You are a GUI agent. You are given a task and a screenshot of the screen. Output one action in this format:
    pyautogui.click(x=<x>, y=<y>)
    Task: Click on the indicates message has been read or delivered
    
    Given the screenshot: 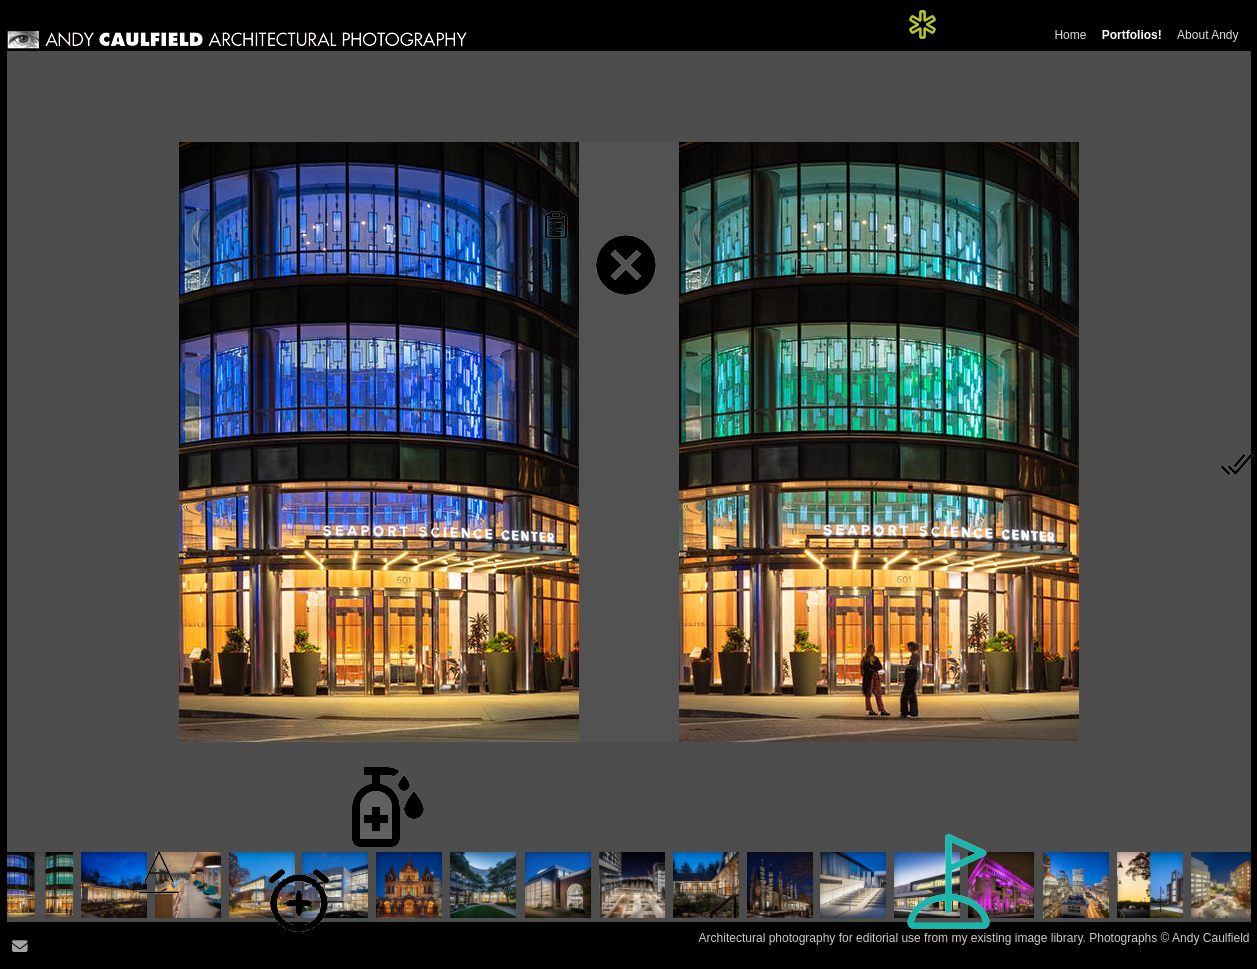 What is the action you would take?
    pyautogui.click(x=1236, y=464)
    